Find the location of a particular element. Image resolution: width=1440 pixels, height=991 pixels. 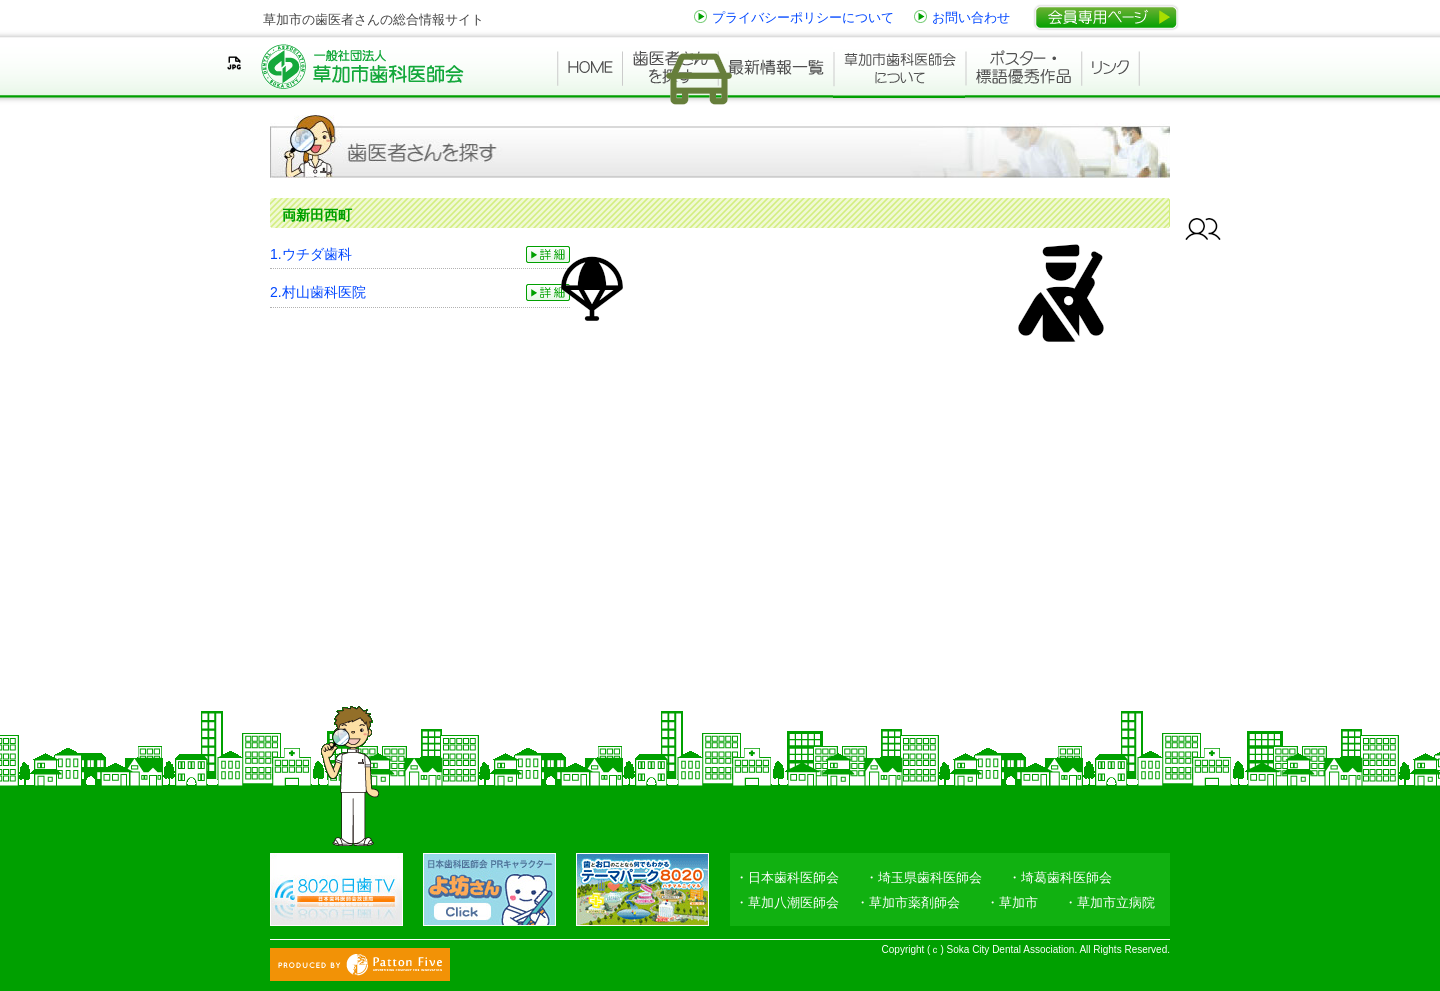

access vehicle or driving settings is located at coordinates (699, 80).